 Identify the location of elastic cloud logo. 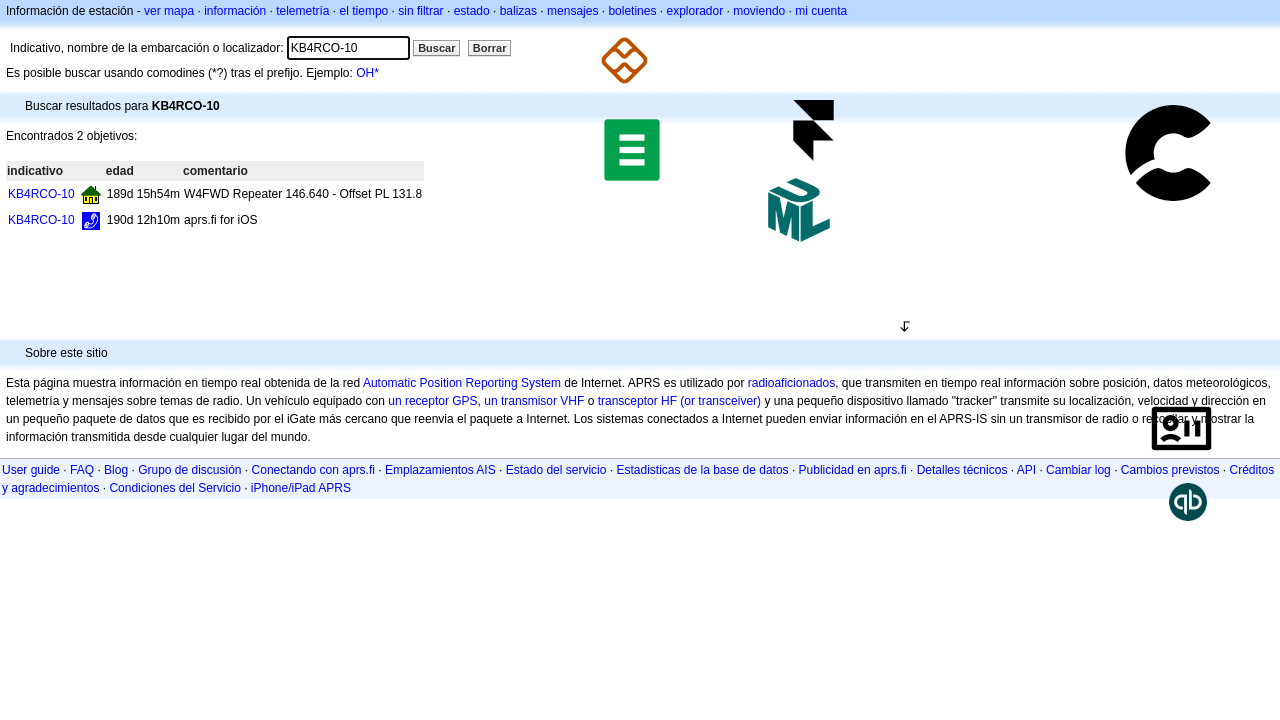
(1168, 153).